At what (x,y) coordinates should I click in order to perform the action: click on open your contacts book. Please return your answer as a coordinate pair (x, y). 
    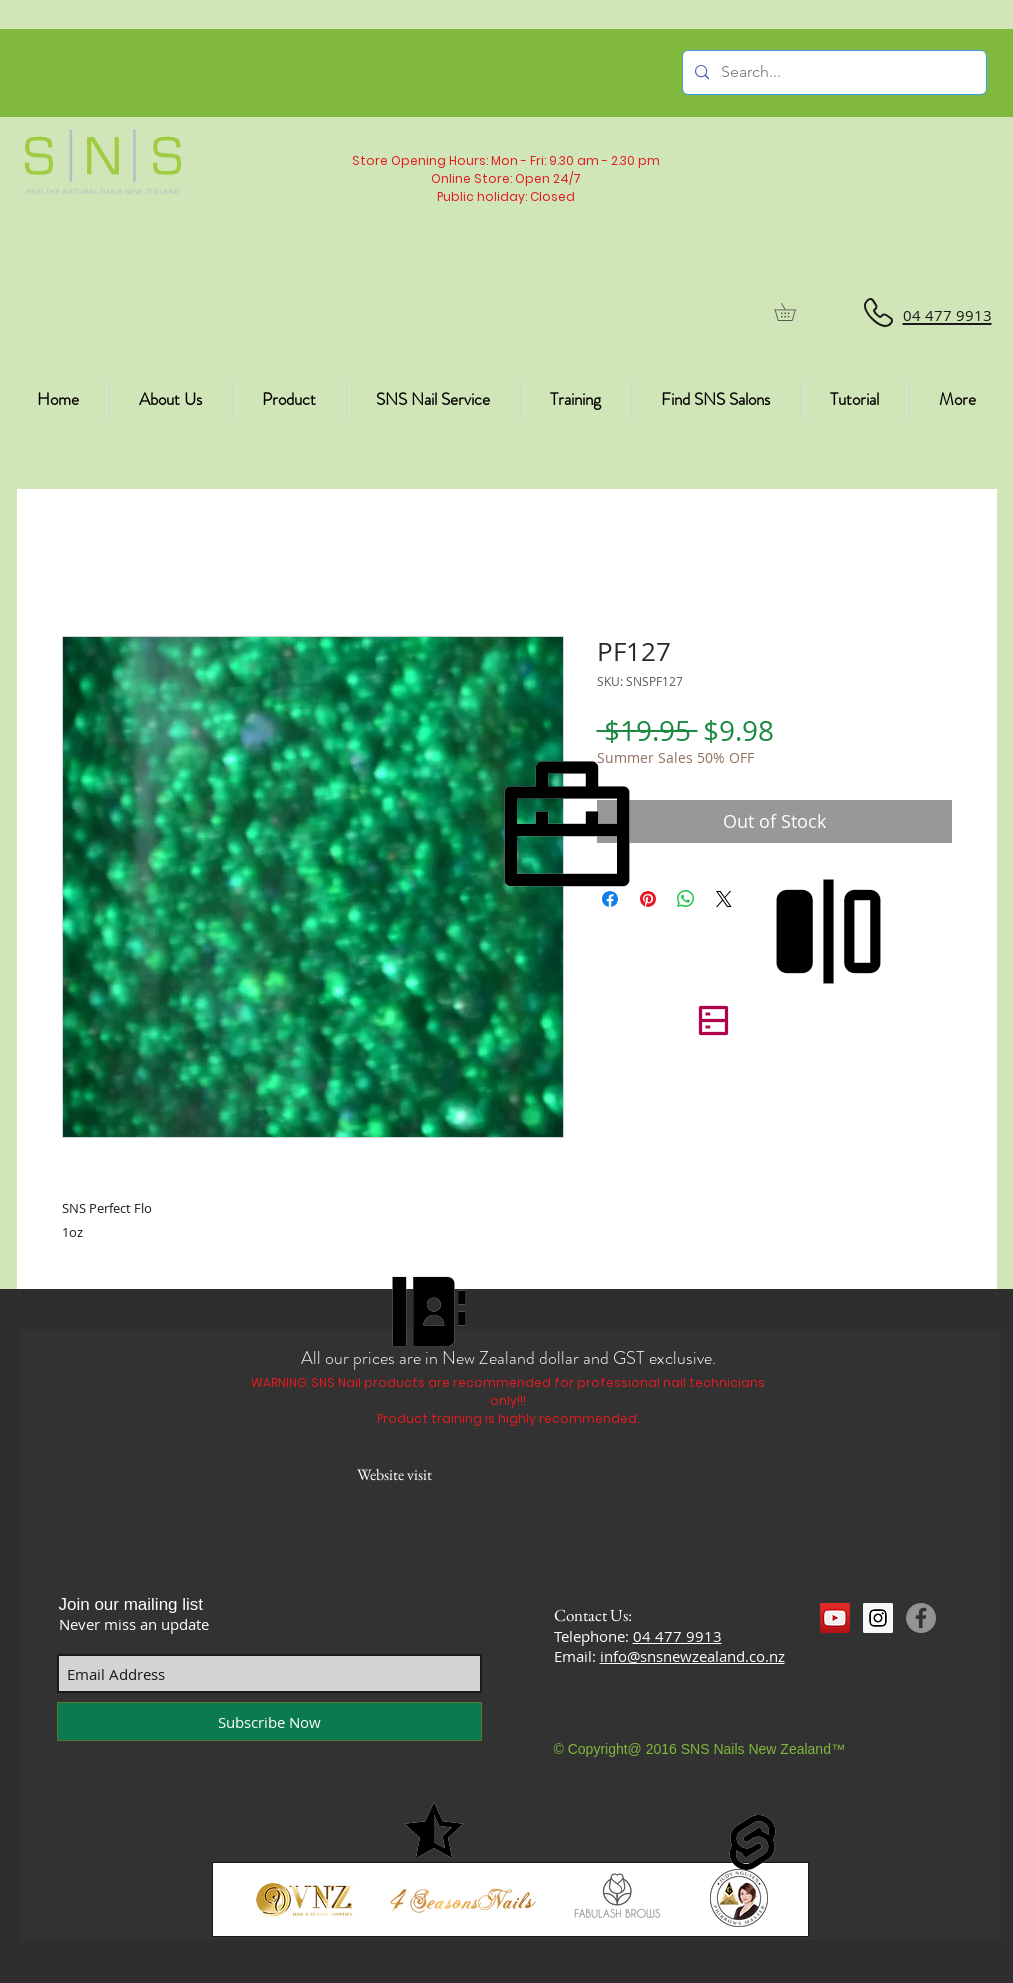
    Looking at the image, I should click on (423, 1311).